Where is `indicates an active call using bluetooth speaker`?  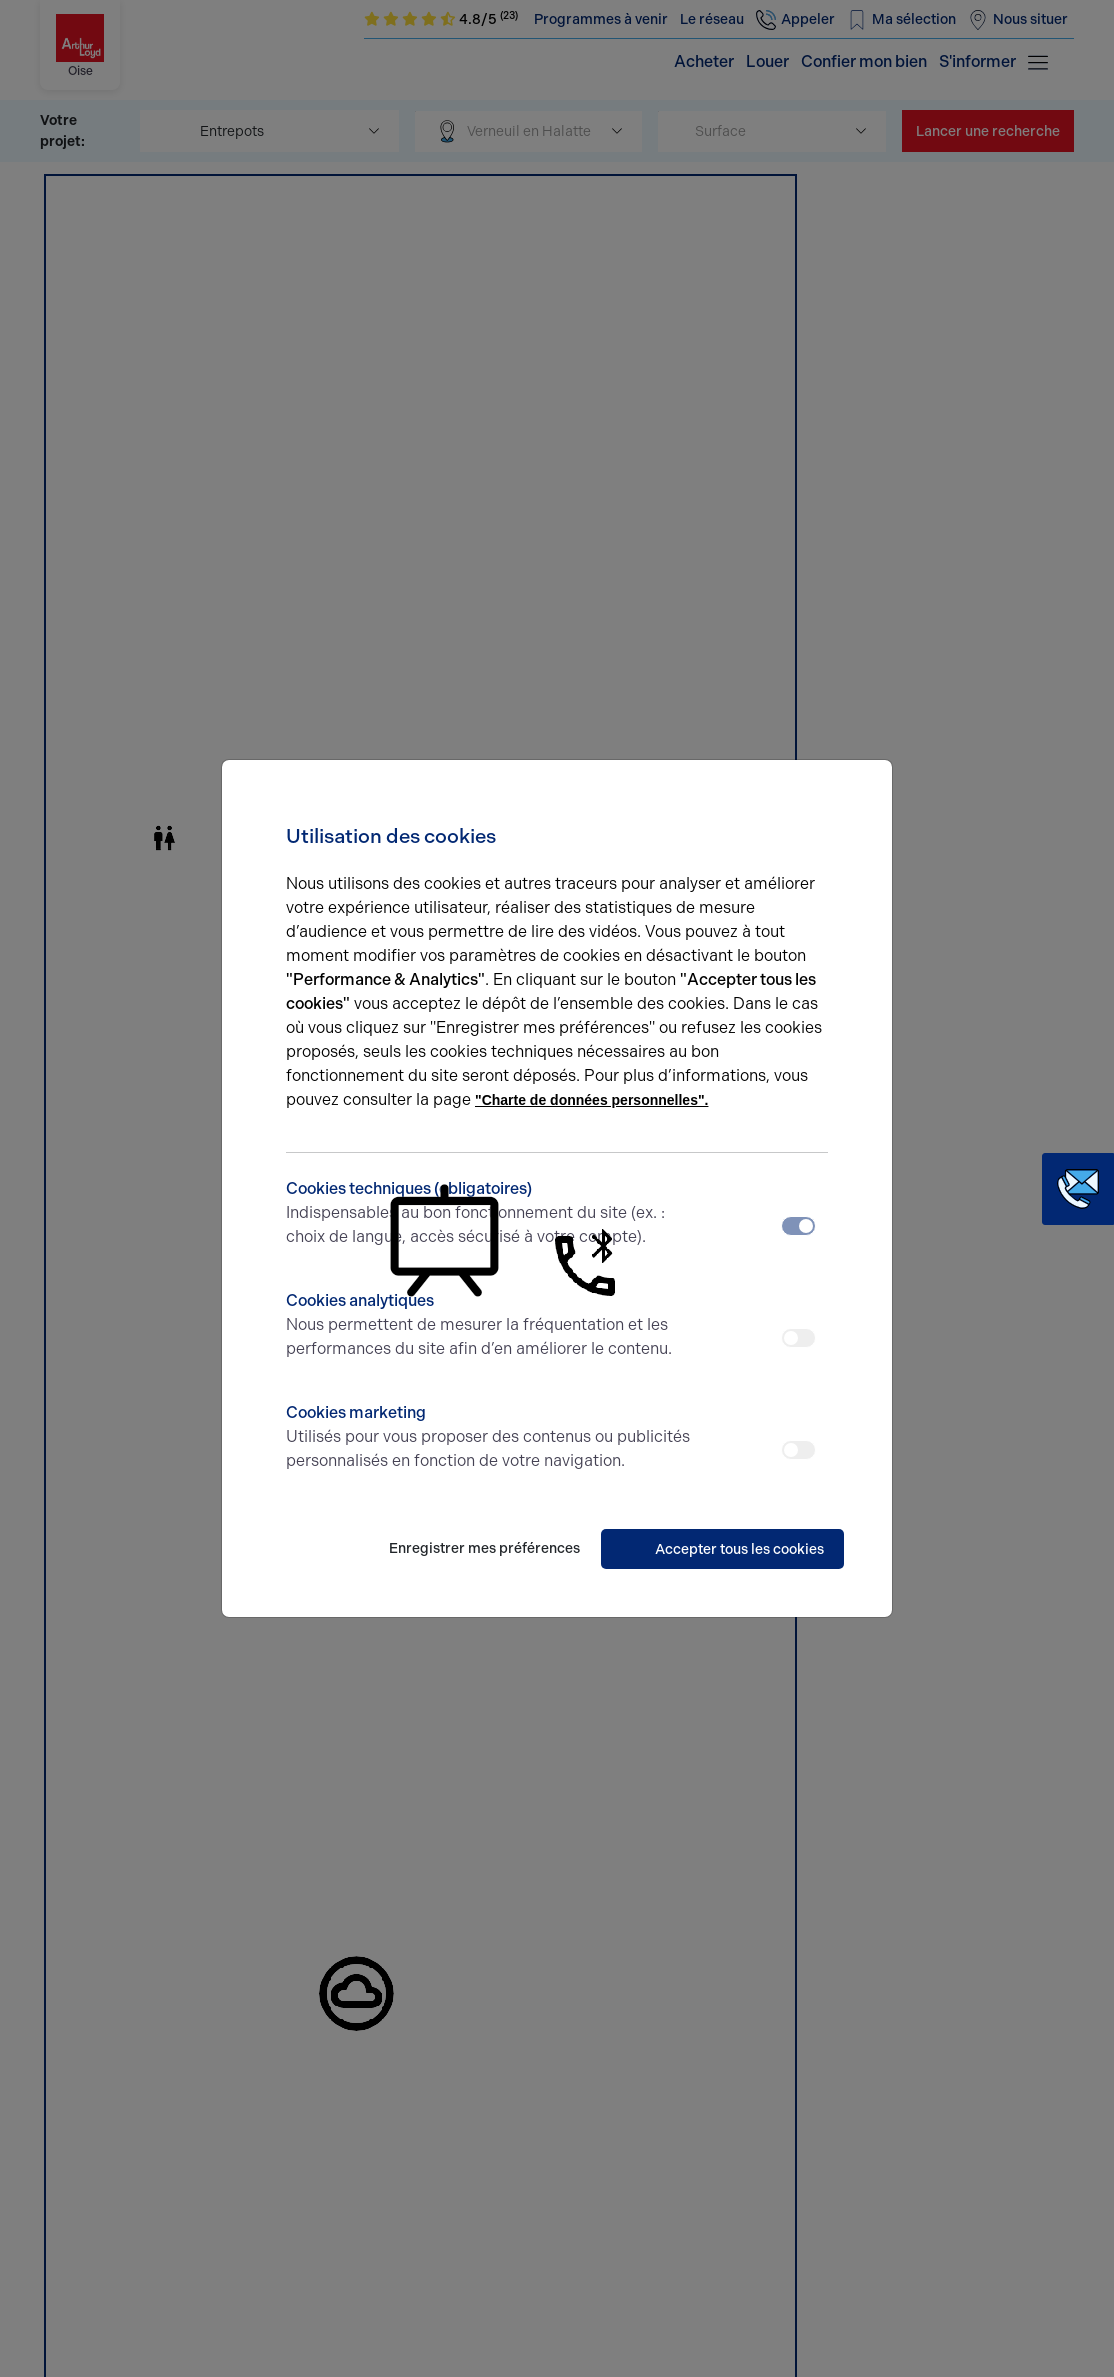
indicates an active call using bluetooth speaker is located at coordinates (585, 1266).